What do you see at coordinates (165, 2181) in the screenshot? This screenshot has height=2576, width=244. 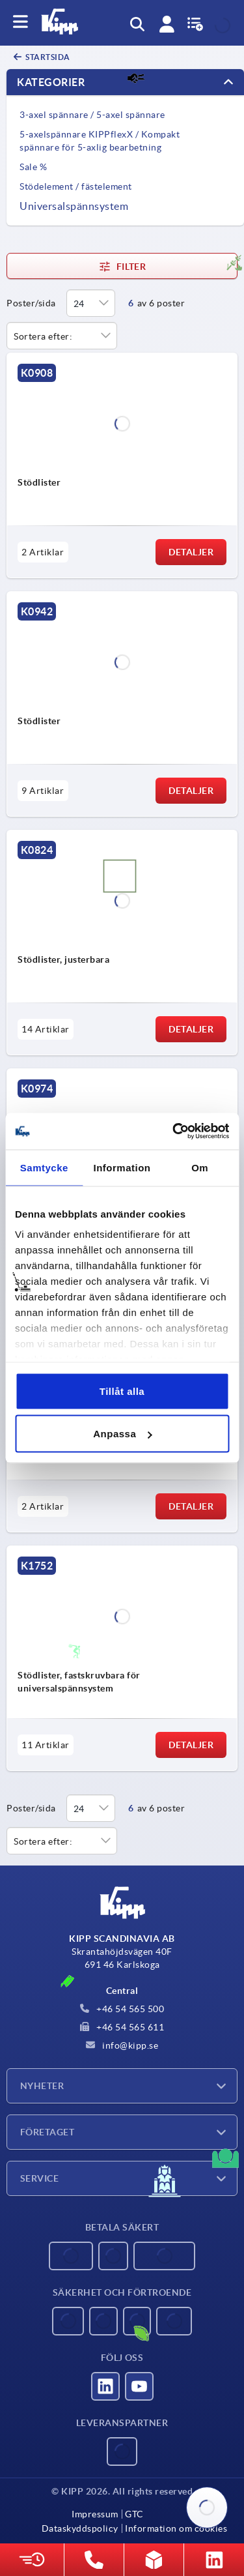 I see `access kingdom or empire management` at bounding box center [165, 2181].